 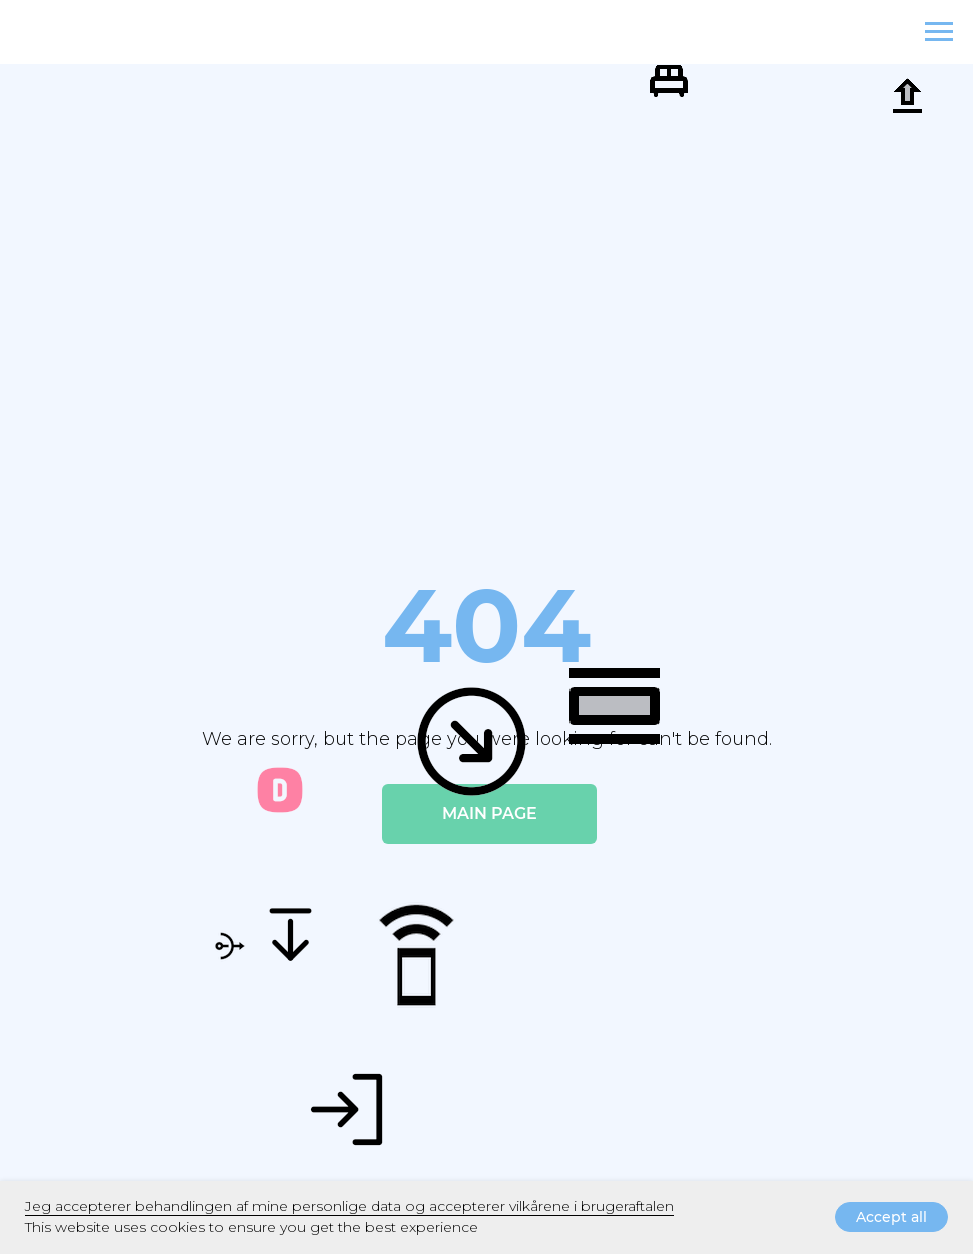 What do you see at coordinates (907, 96) in the screenshot?
I see `upload a file from your device` at bounding box center [907, 96].